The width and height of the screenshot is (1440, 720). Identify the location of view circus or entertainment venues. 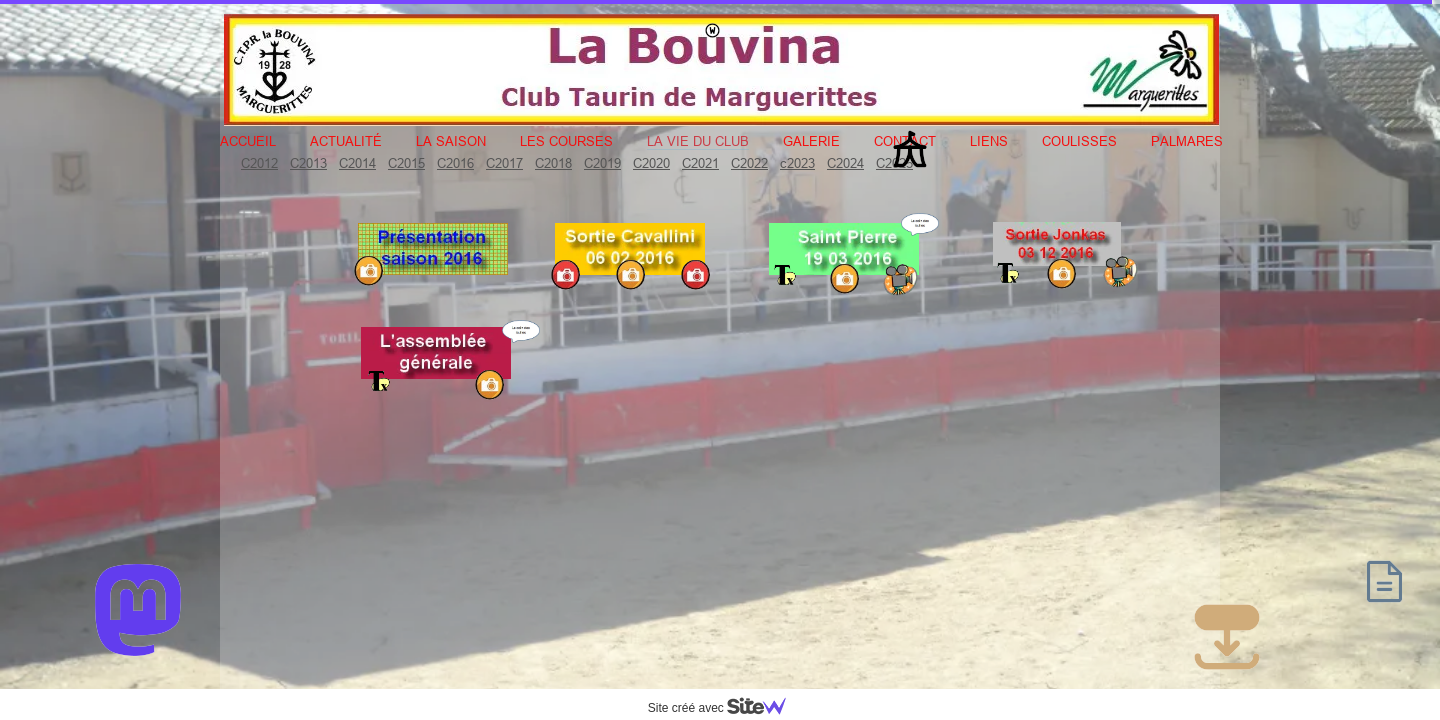
(910, 149).